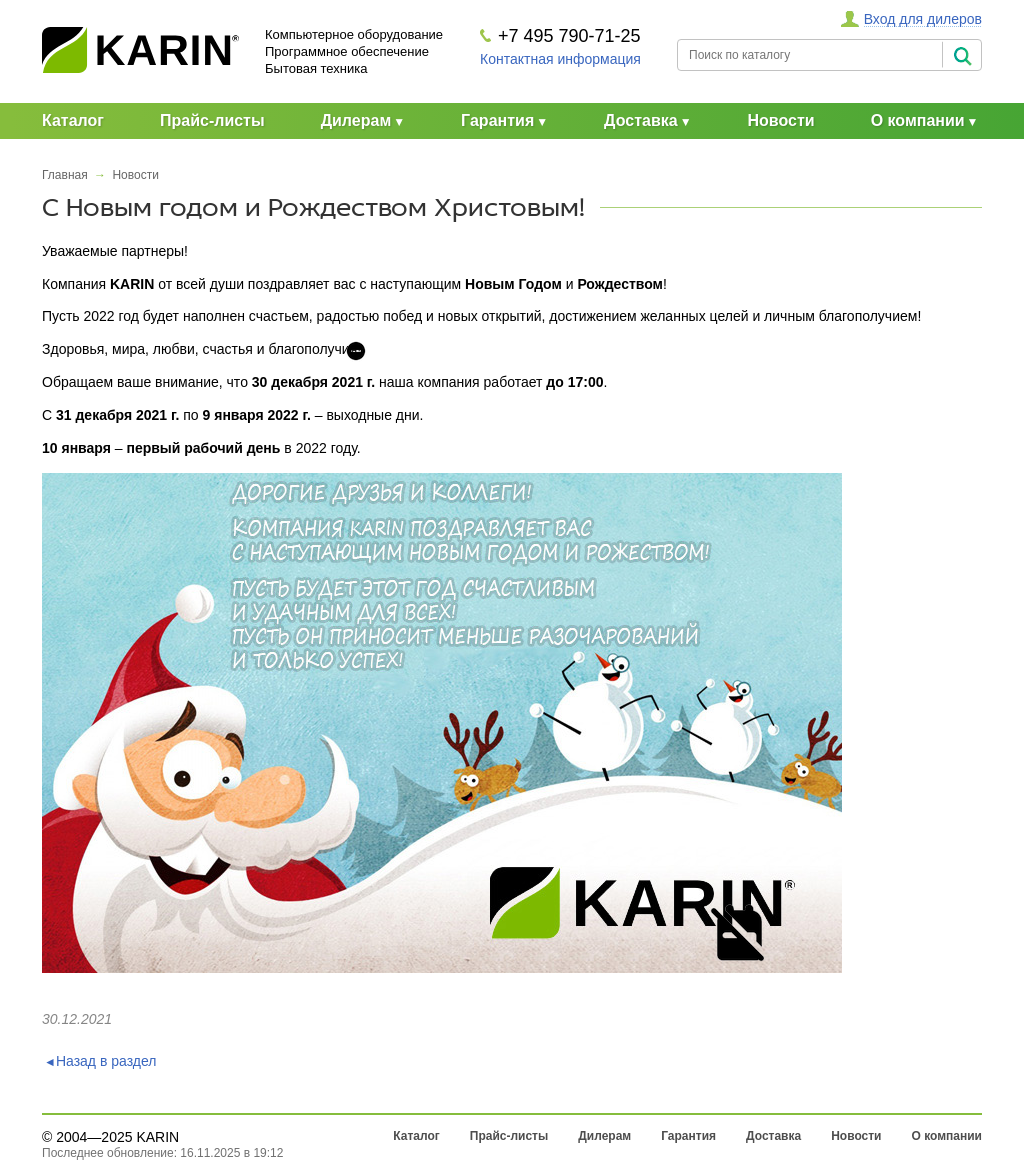  Describe the element at coordinates (739, 932) in the screenshot. I see `no backpacks allowed` at that location.